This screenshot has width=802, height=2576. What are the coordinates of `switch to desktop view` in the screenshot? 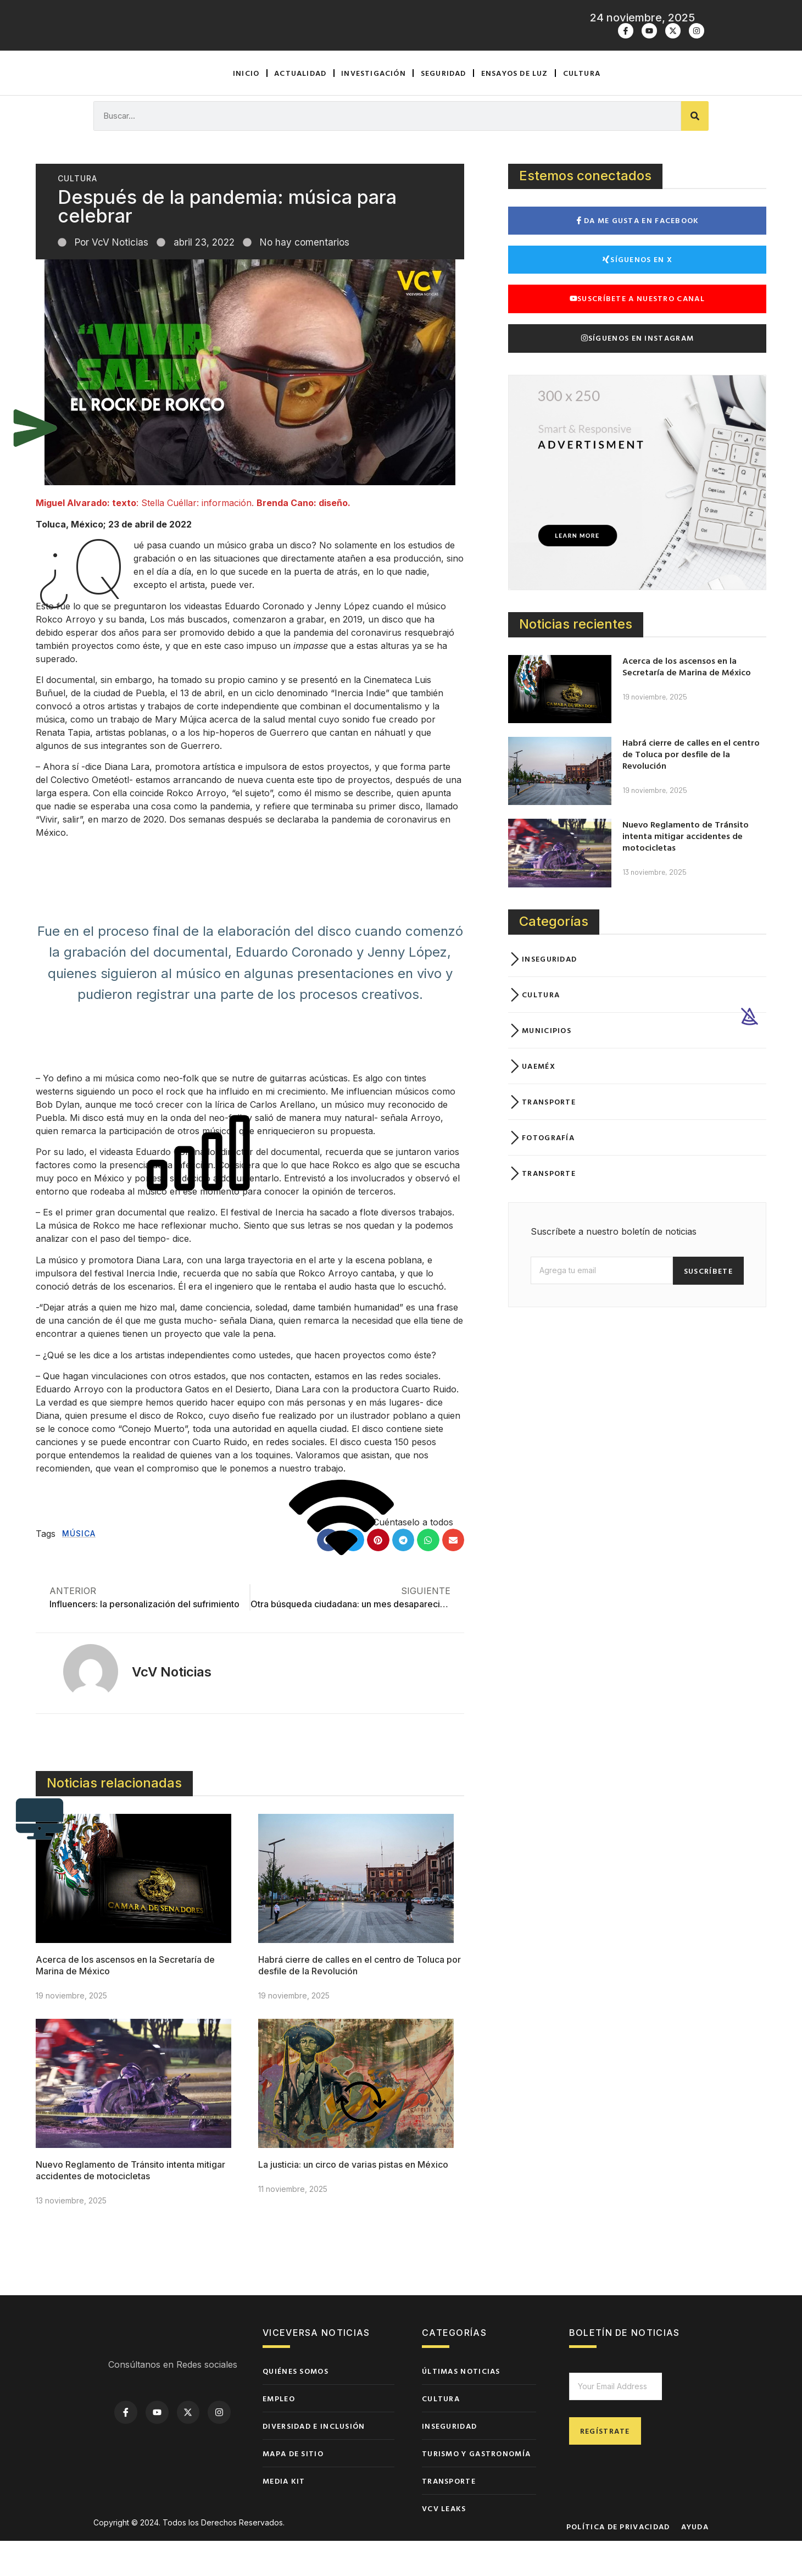 It's located at (40, 1819).